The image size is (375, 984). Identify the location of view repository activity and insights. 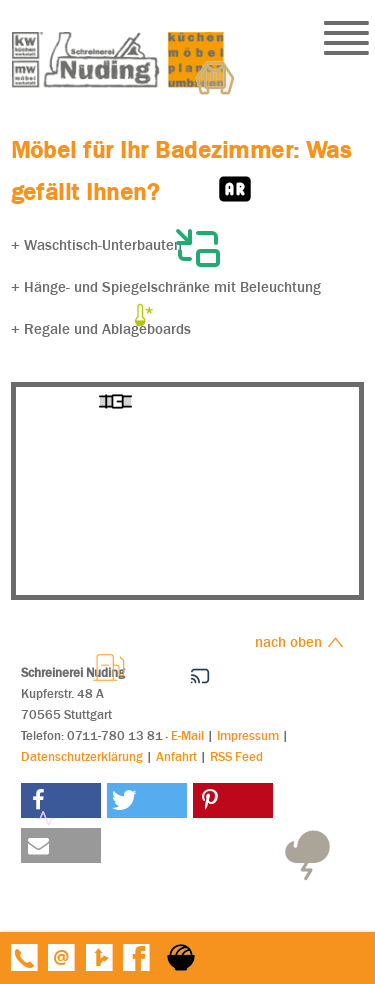
(45, 818).